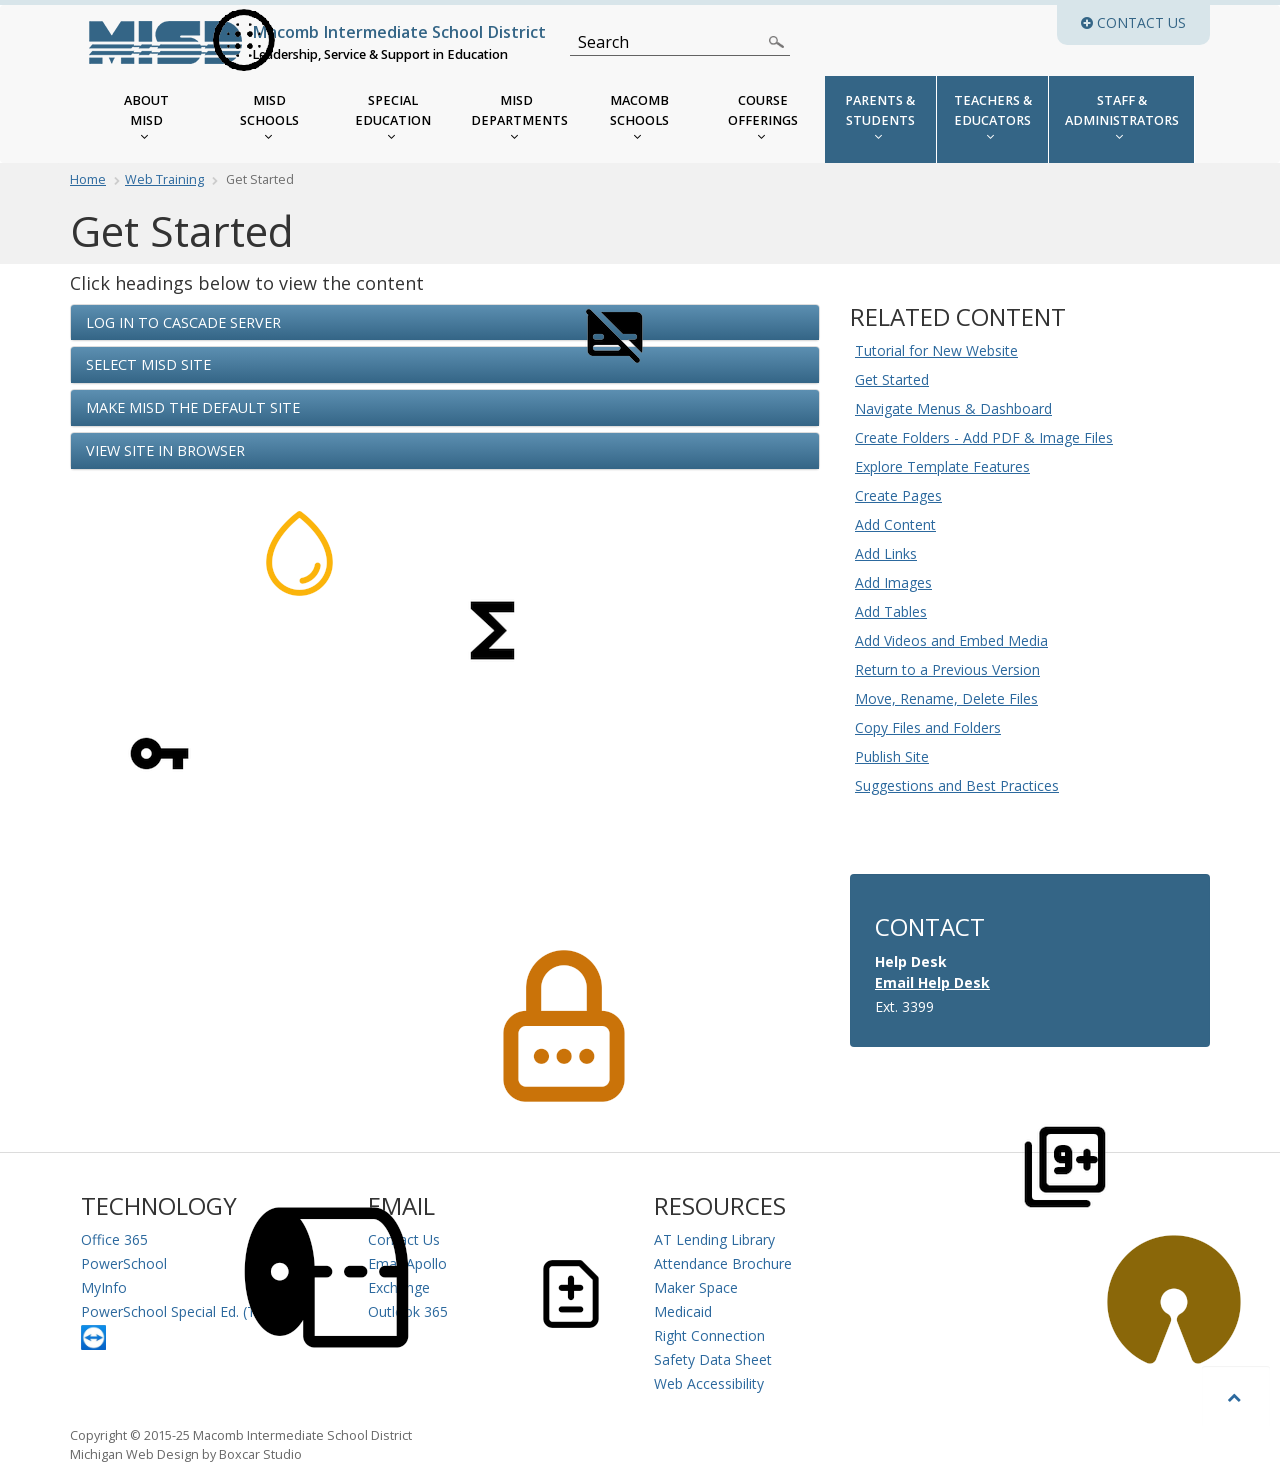 This screenshot has height=1465, width=1280. Describe the element at coordinates (159, 753) in the screenshot. I see `access VPN or secure connection settings` at that location.